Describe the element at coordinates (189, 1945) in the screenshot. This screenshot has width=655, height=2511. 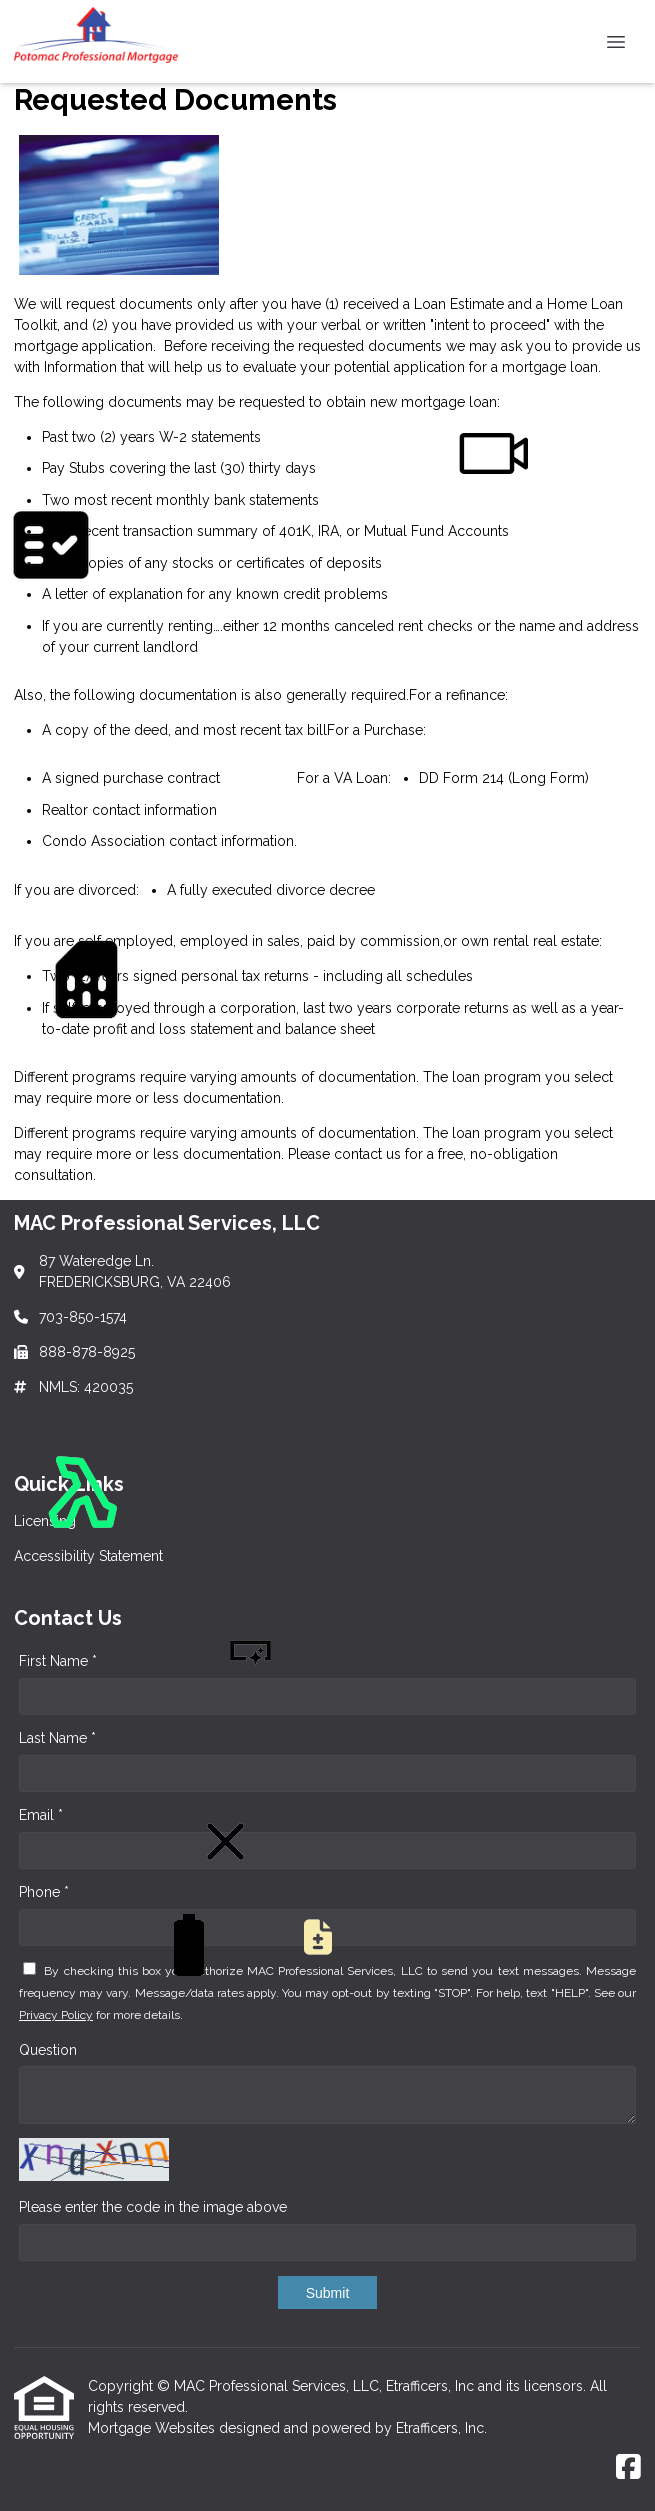
I see `indicates current battery level` at that location.